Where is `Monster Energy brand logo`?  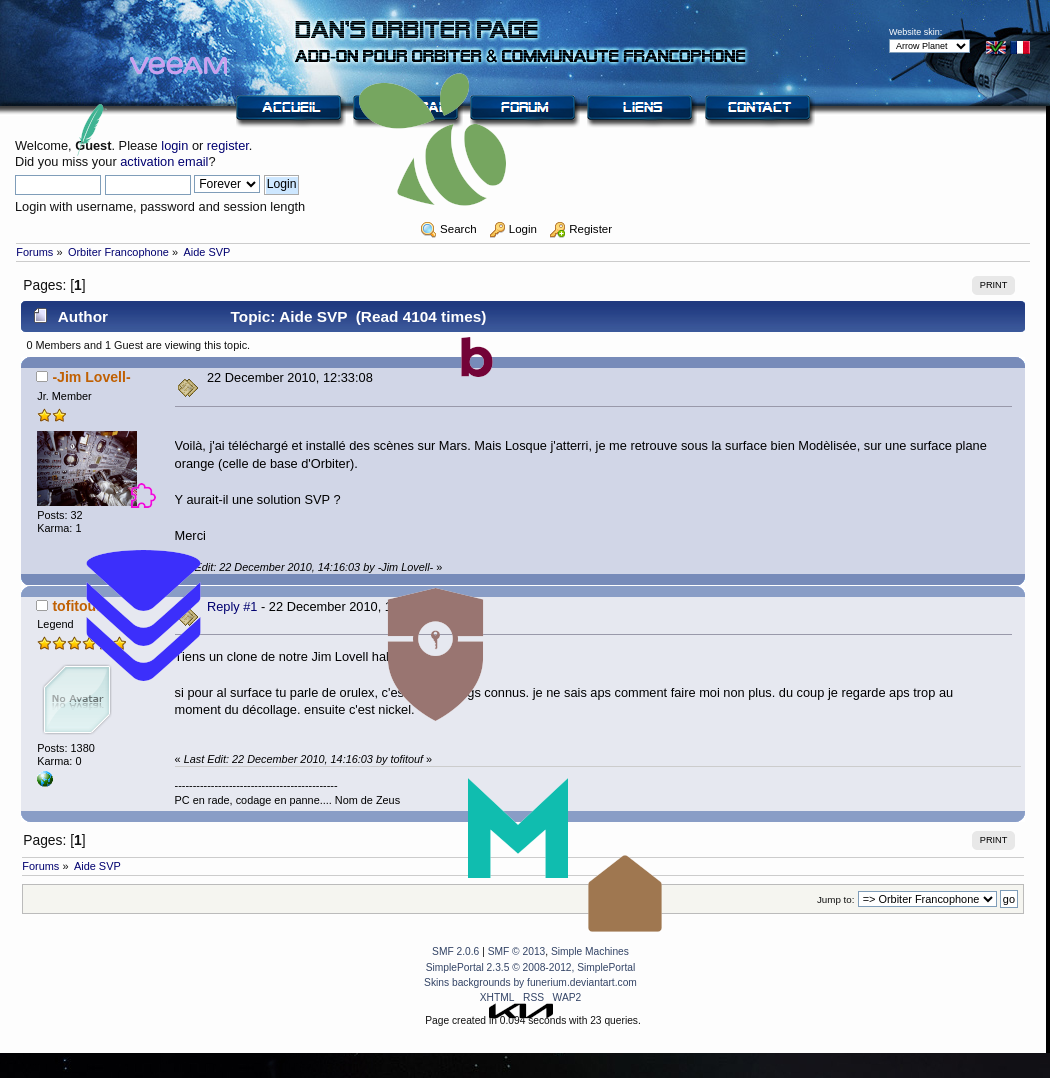 Monster Energy brand logo is located at coordinates (518, 828).